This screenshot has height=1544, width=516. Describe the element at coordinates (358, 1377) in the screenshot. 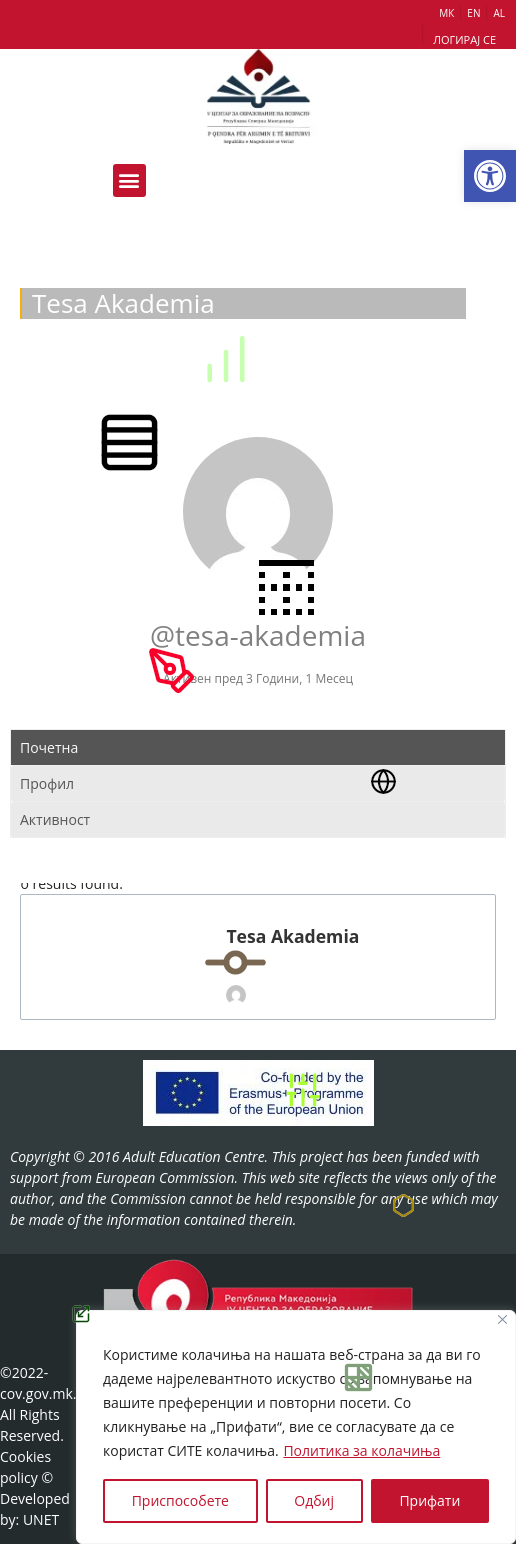

I see `toggle transparency grid view` at that location.